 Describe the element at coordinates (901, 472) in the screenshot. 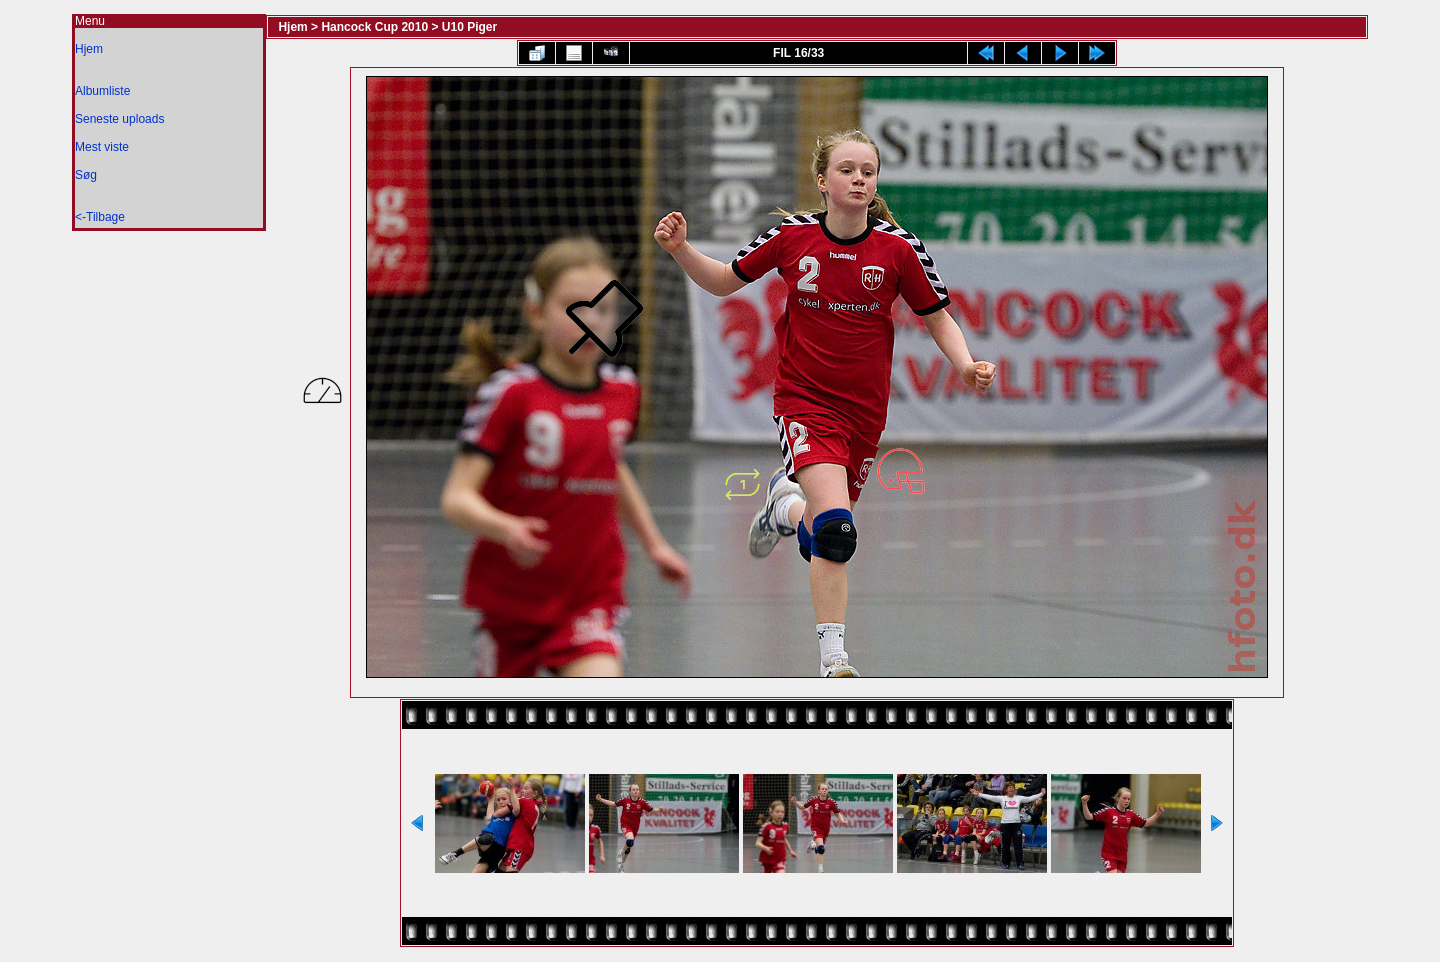

I see `access football or sports content` at that location.